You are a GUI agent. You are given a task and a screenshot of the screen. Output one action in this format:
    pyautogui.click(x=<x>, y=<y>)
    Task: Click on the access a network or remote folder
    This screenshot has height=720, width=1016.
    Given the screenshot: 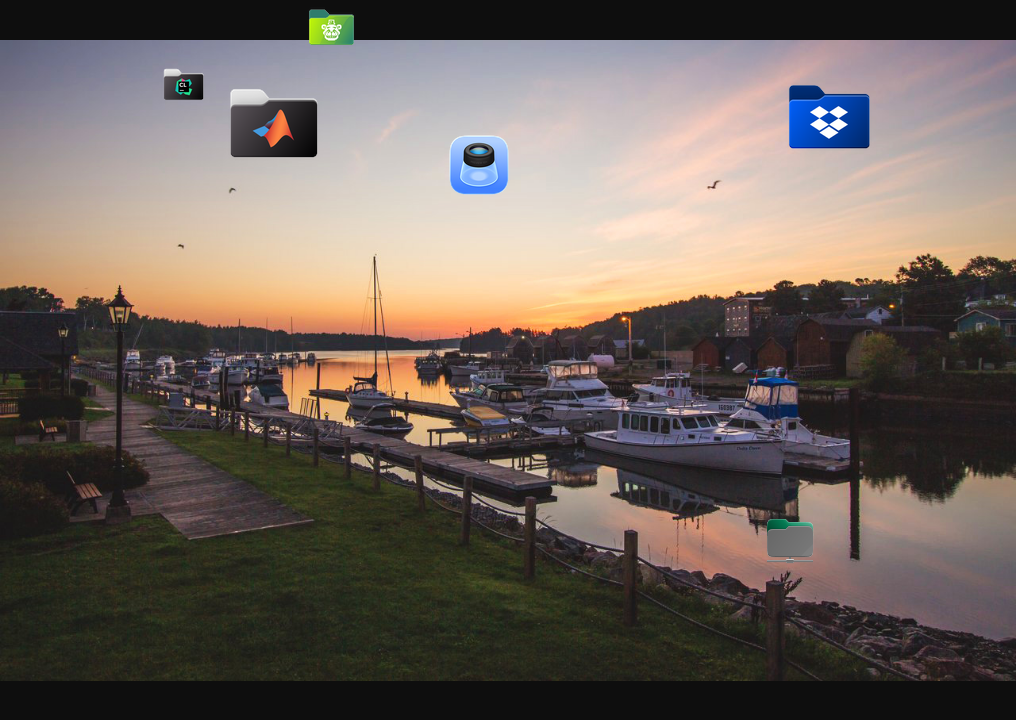 What is the action you would take?
    pyautogui.click(x=790, y=540)
    